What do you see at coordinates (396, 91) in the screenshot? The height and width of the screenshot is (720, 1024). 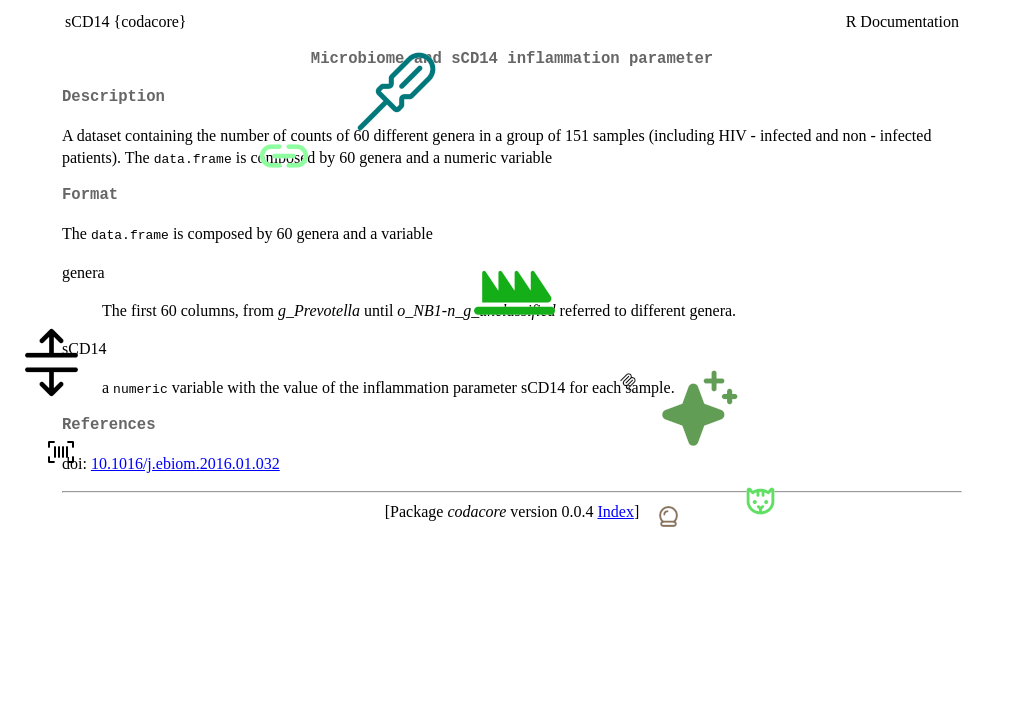 I see `access settings or configuration options` at bounding box center [396, 91].